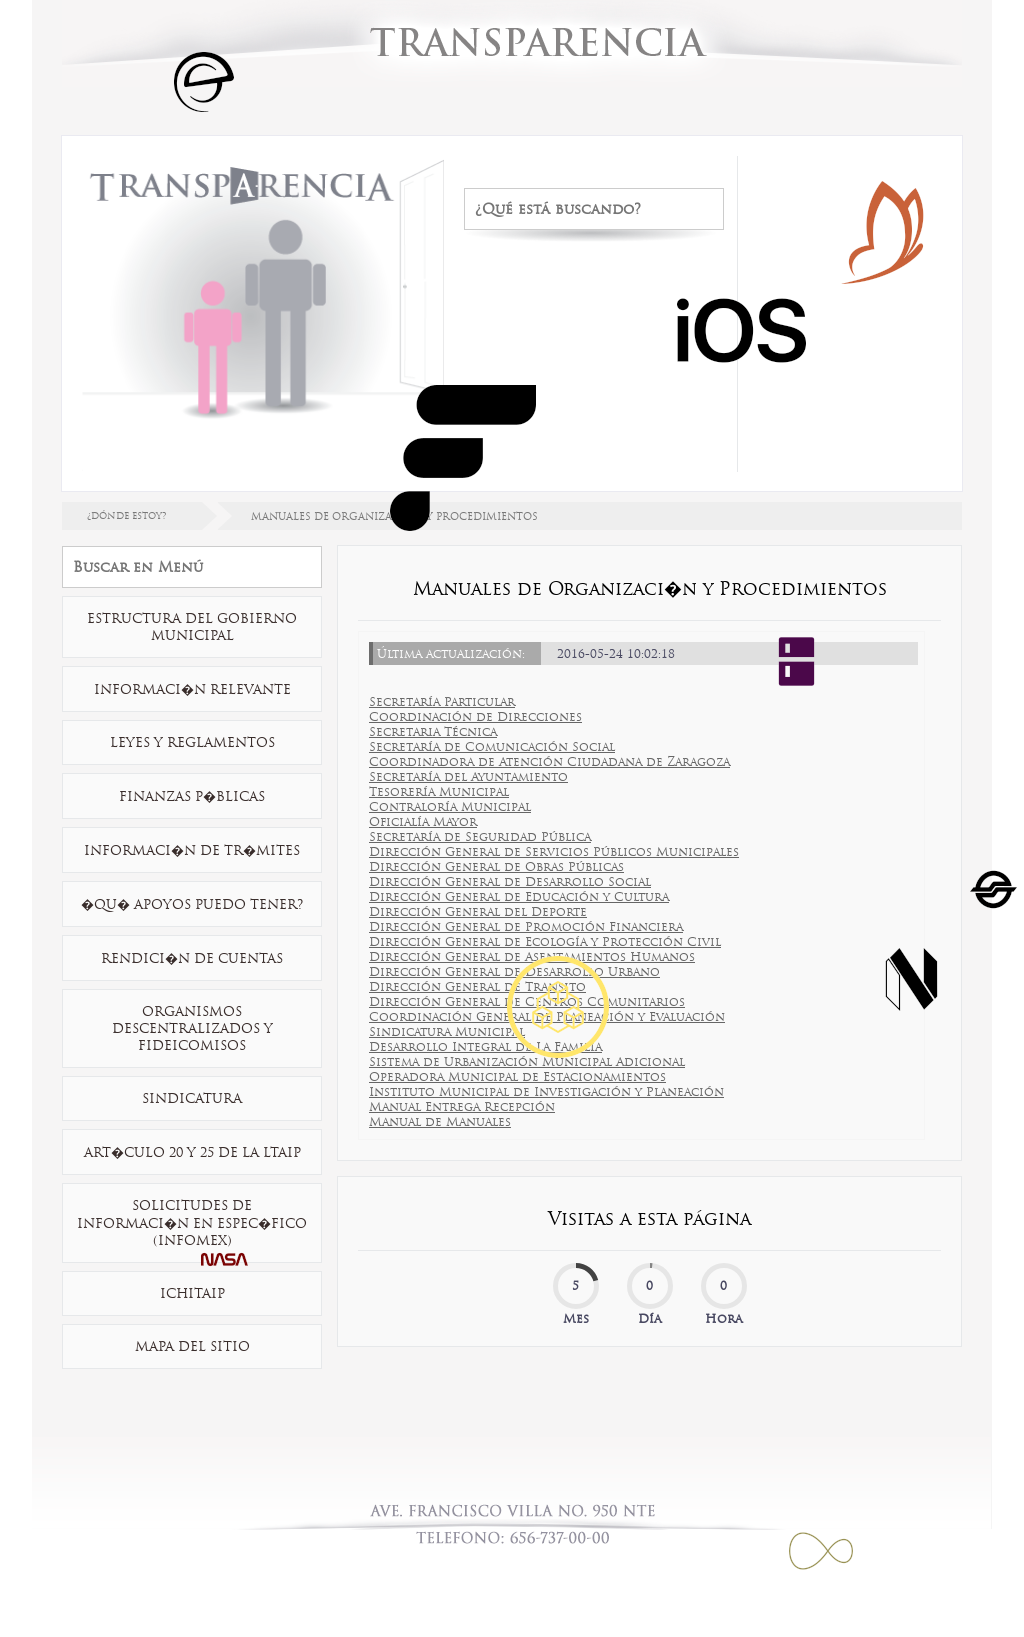 The height and width of the screenshot is (1637, 1024). I want to click on open neovim text editor, so click(911, 979).